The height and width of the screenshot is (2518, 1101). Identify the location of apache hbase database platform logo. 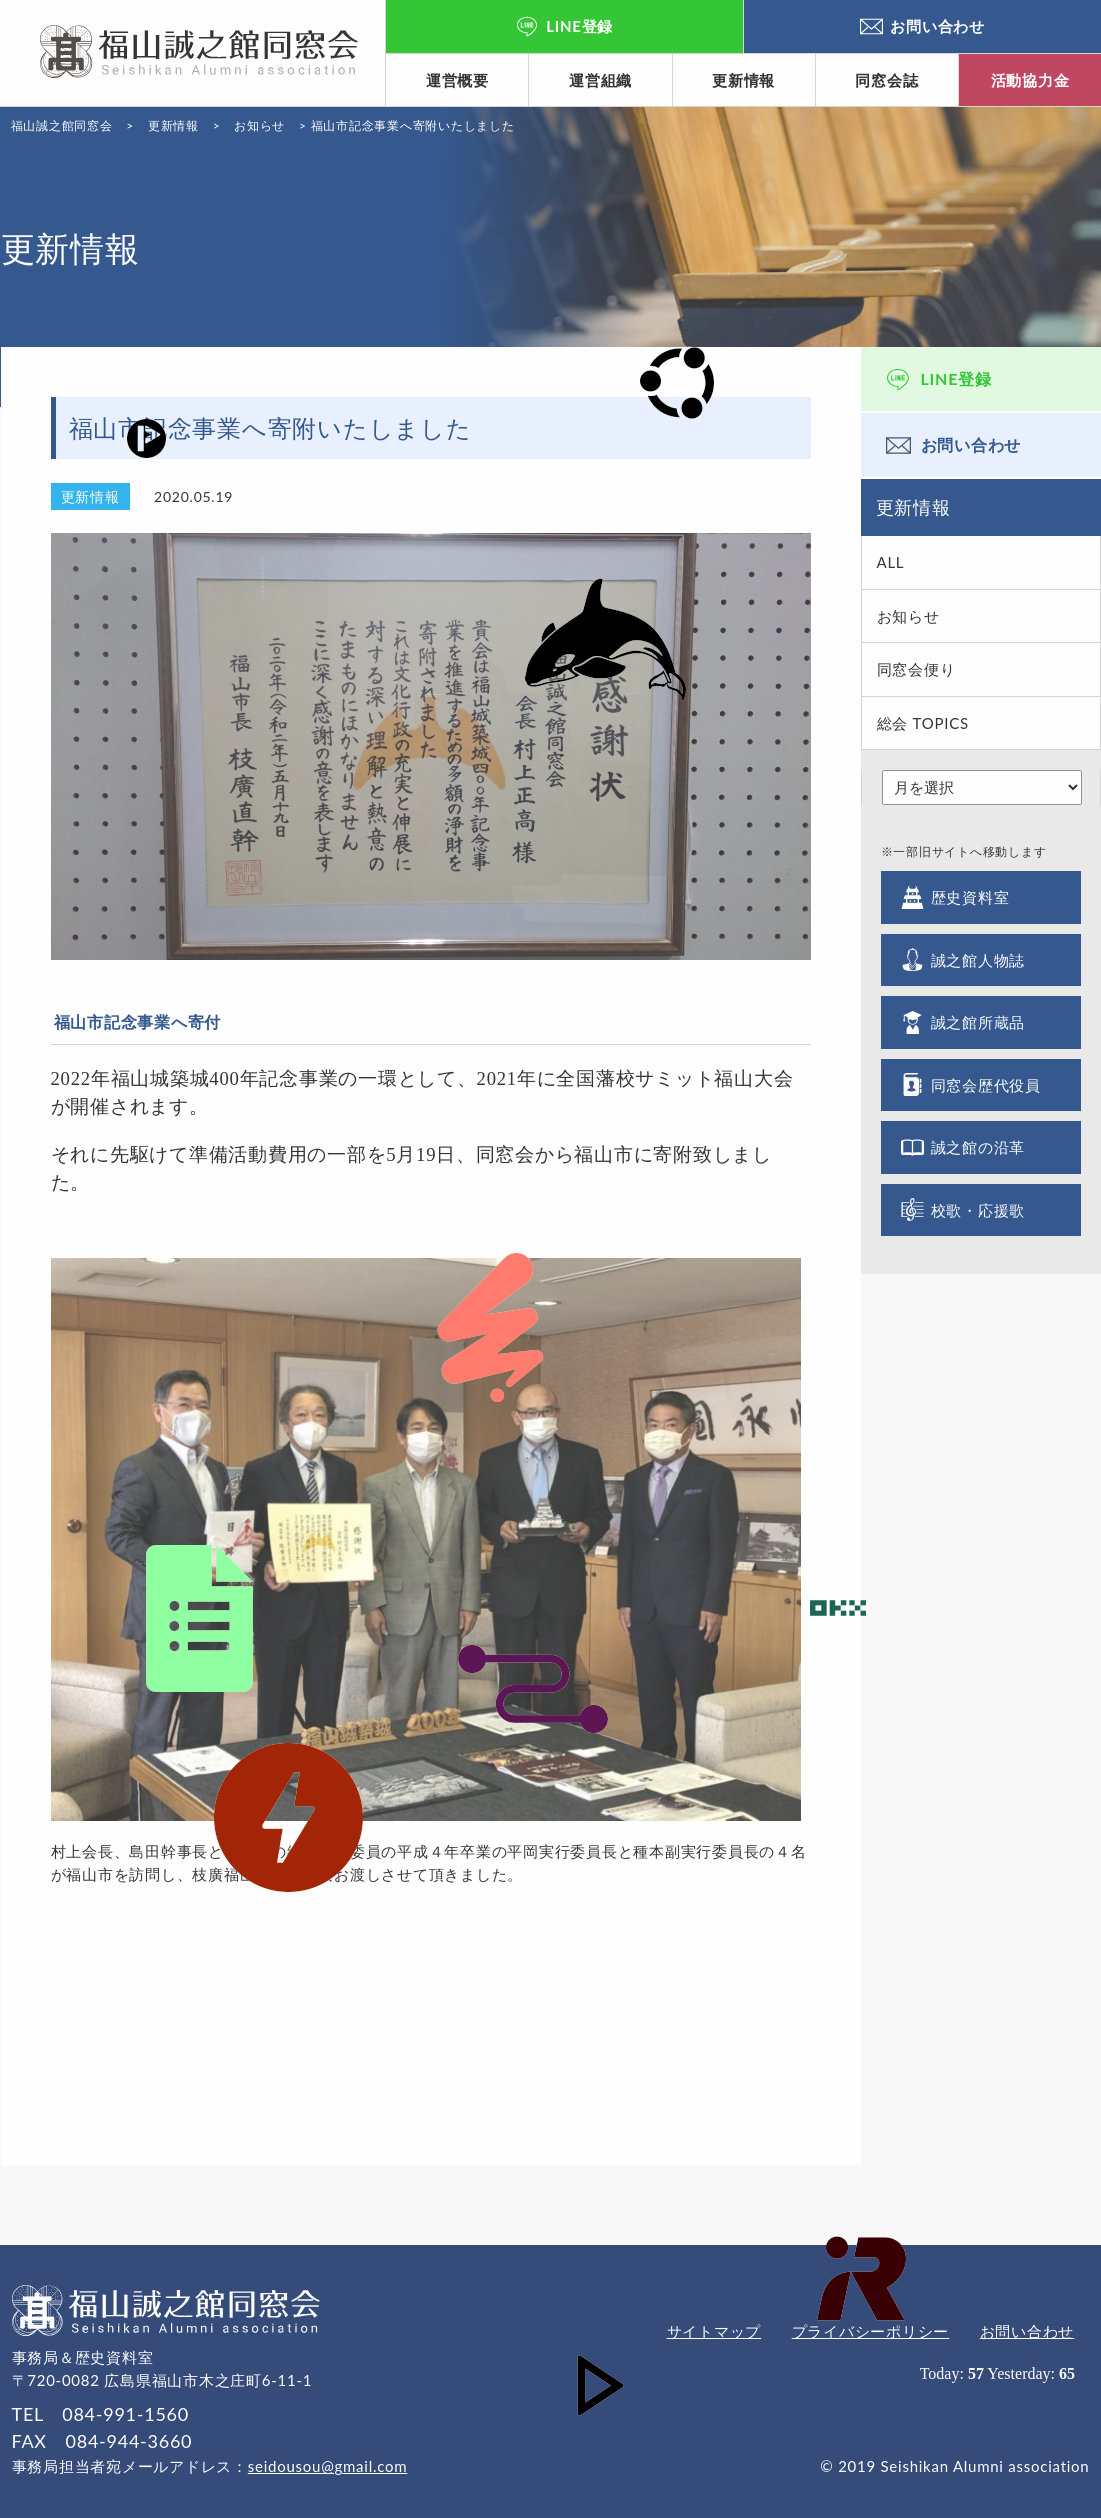
(605, 639).